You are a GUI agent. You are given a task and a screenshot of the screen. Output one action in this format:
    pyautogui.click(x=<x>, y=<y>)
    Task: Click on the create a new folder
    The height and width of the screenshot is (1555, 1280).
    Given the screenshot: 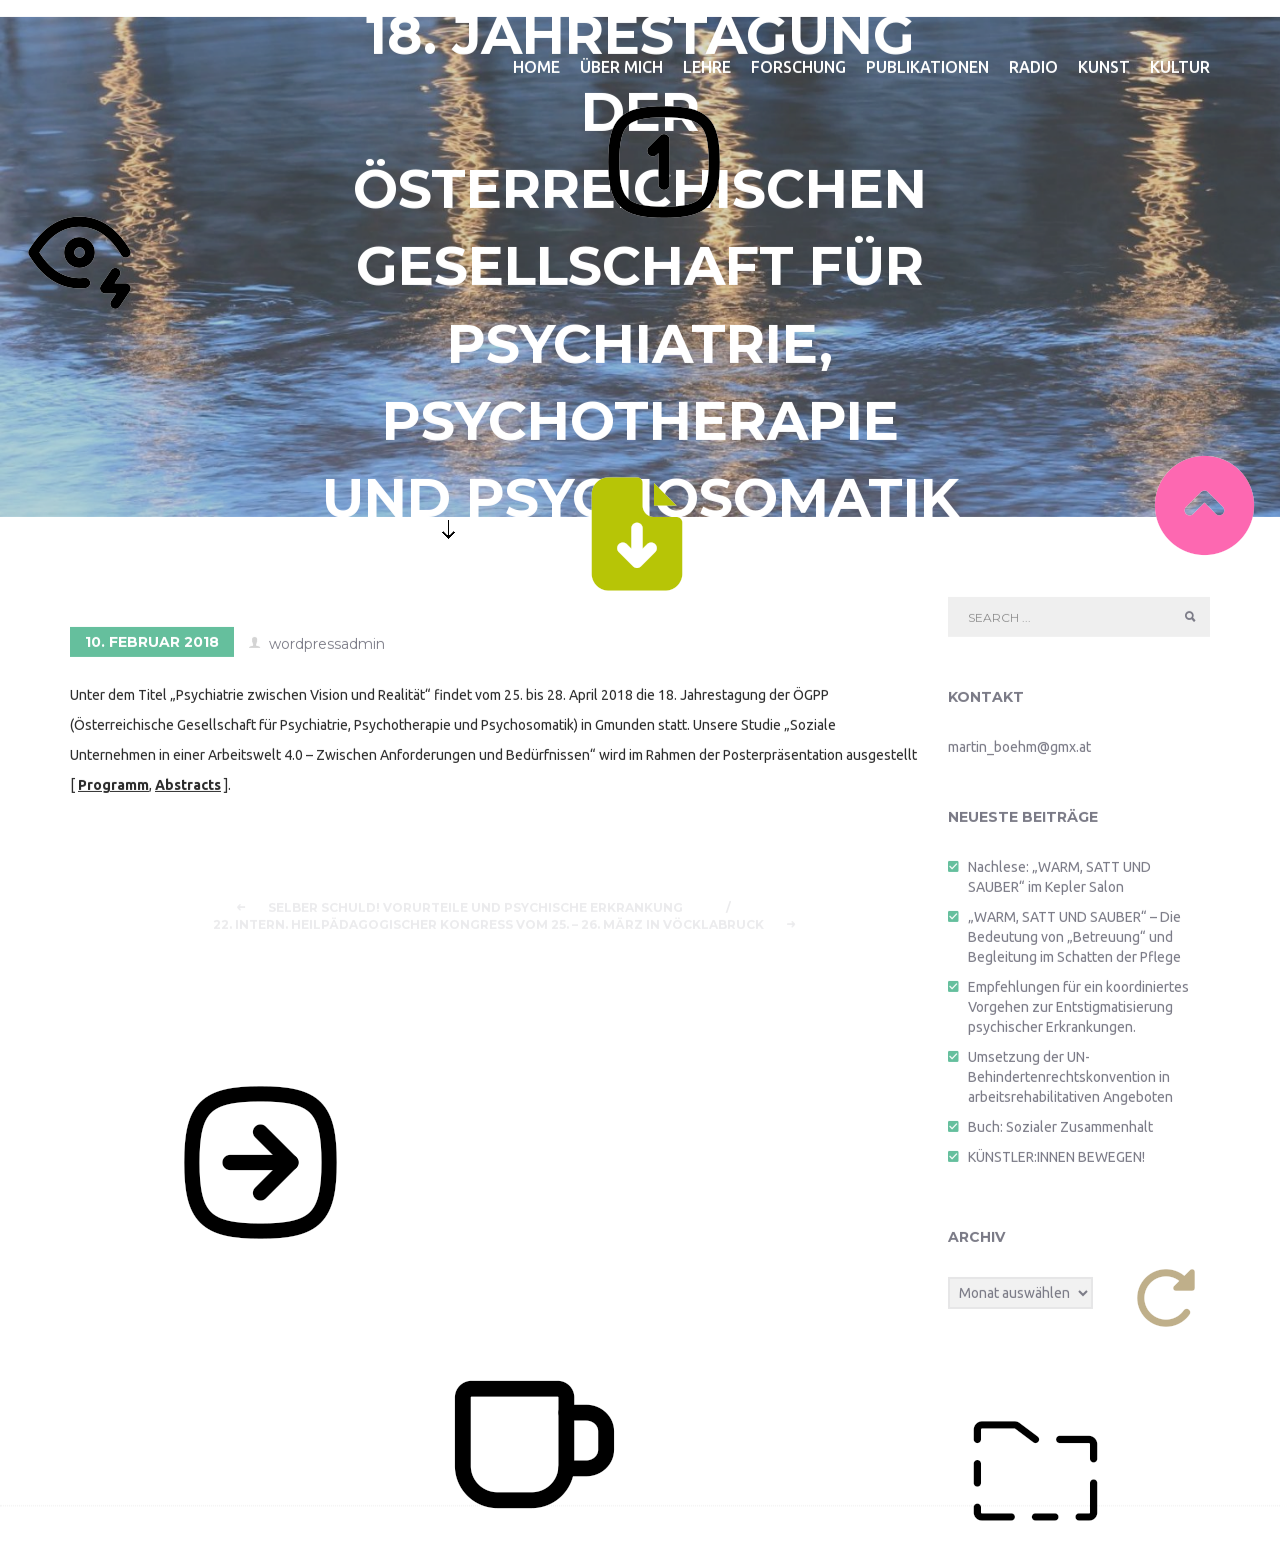 What is the action you would take?
    pyautogui.click(x=1035, y=1468)
    